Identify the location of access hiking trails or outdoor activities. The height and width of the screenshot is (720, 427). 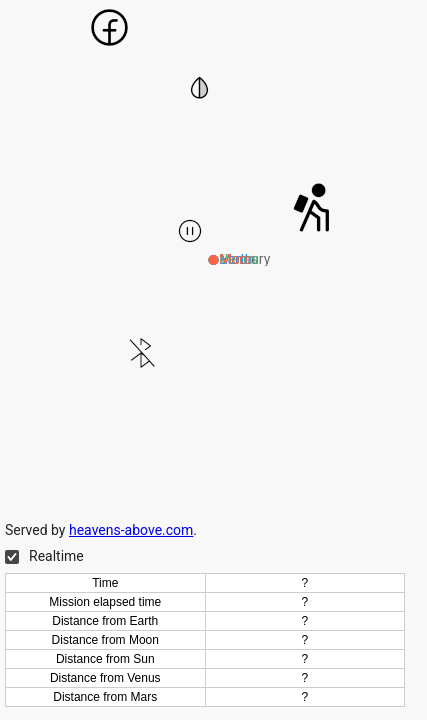
(313, 207).